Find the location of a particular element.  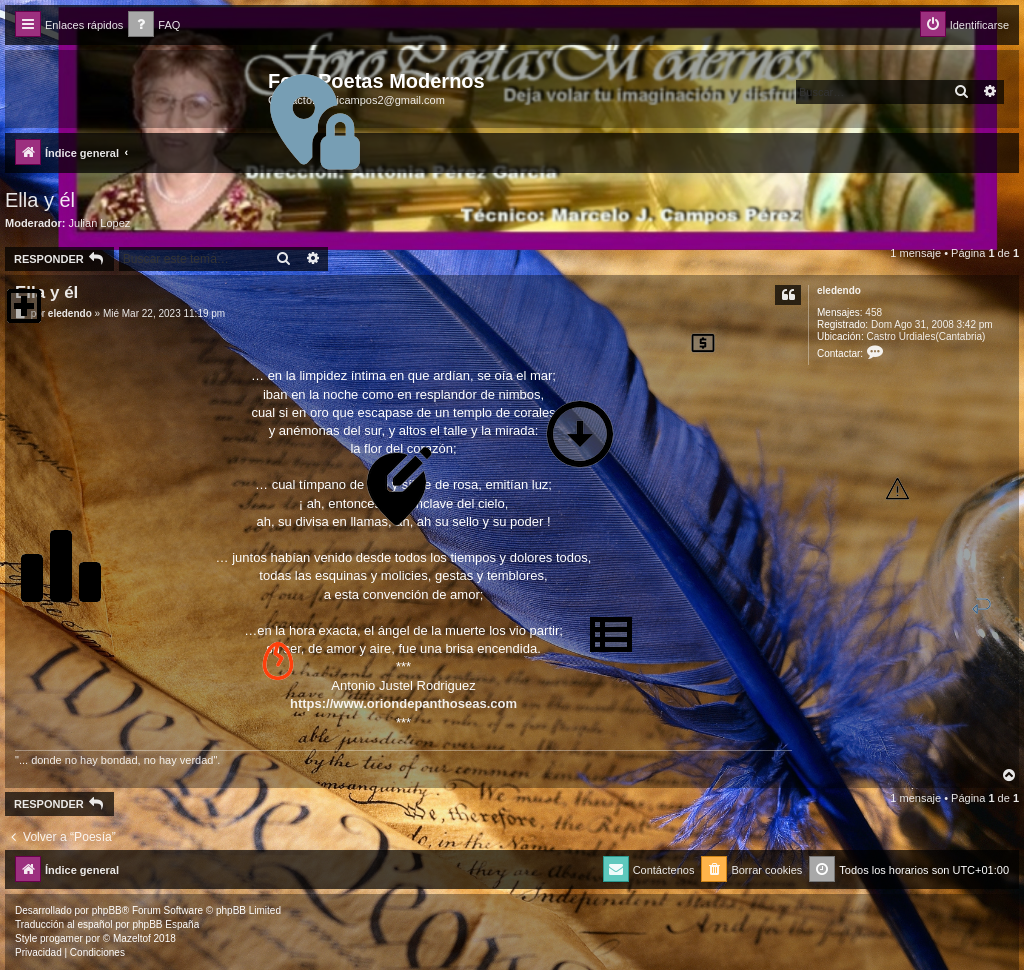

find nearby ATMs or cash machines is located at coordinates (703, 343).